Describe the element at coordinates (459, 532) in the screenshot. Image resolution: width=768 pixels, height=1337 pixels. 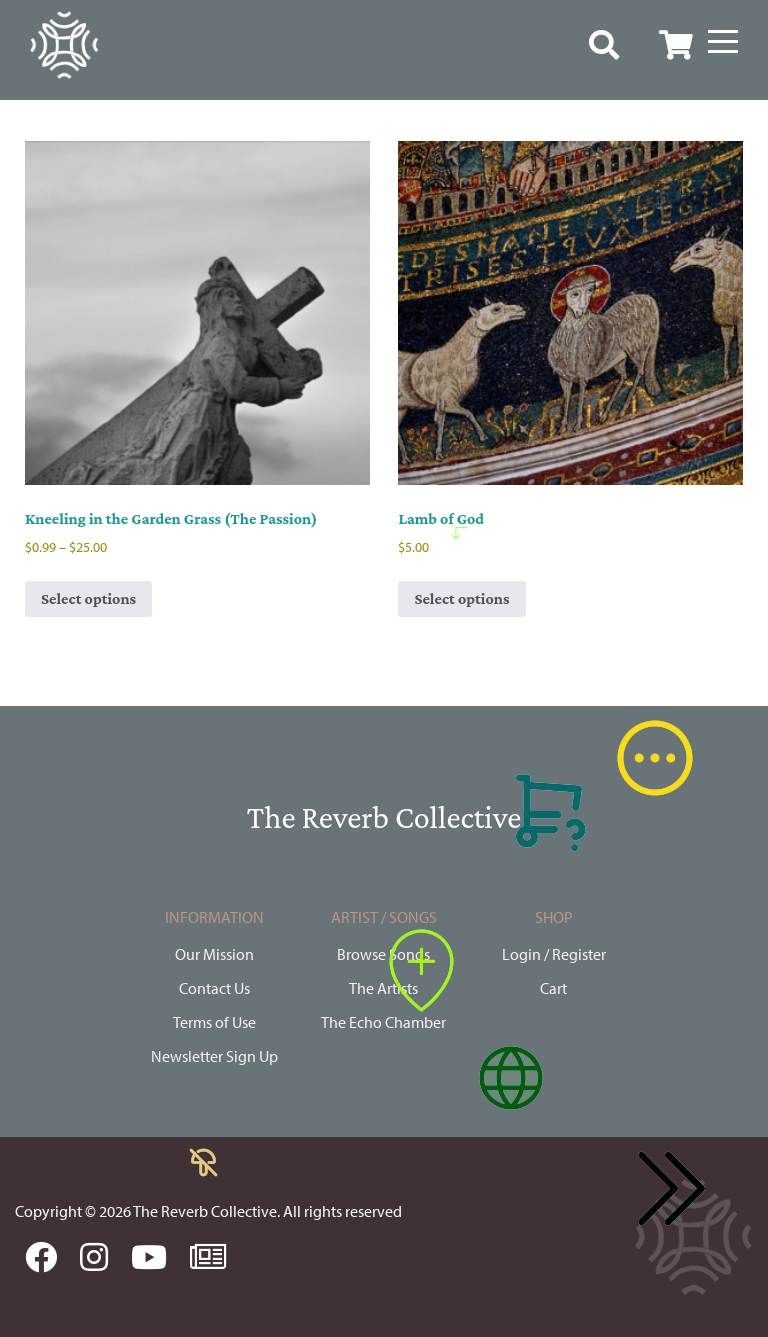
I see `navigate back and down in a menu hierarchy` at that location.